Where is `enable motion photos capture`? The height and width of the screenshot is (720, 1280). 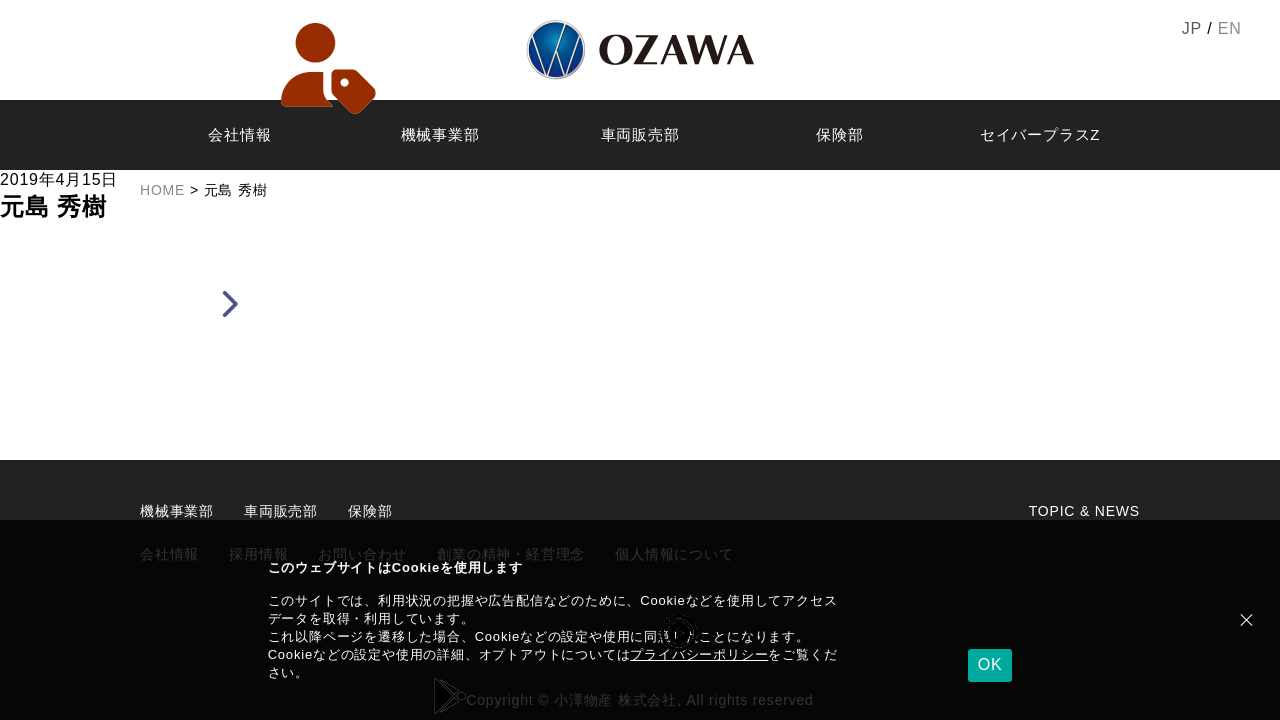 enable motion photos capture is located at coordinates (679, 633).